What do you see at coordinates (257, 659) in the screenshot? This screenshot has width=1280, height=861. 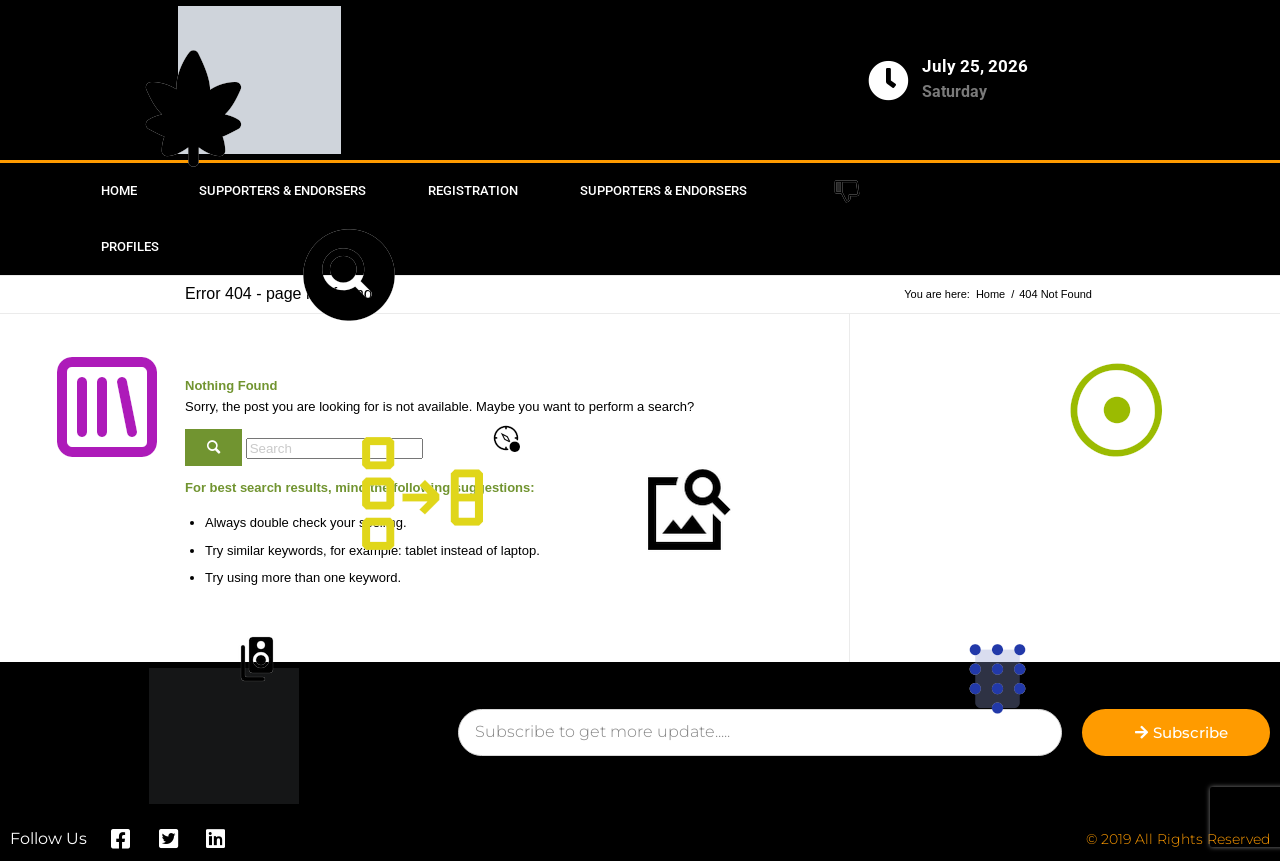 I see `access speaker group settings` at bounding box center [257, 659].